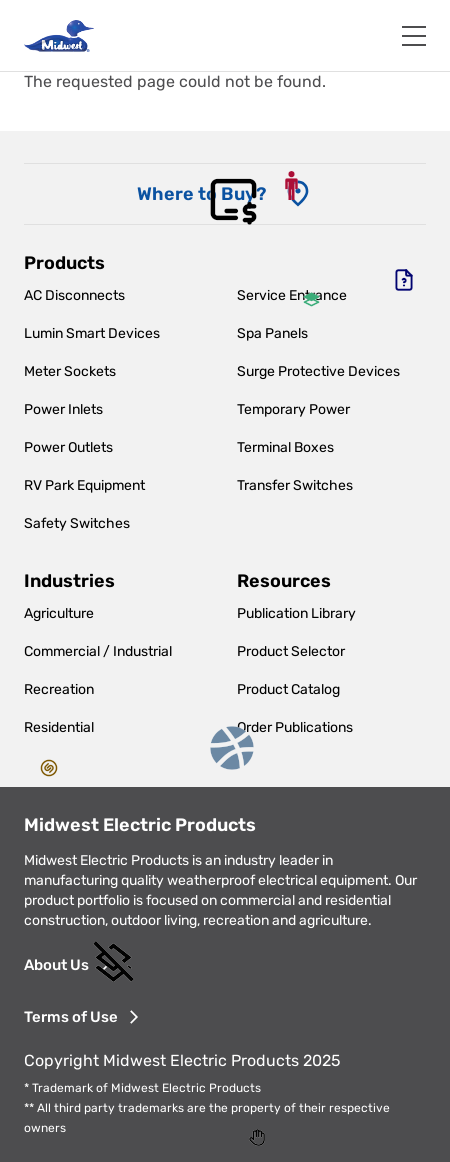  What do you see at coordinates (404, 280) in the screenshot?
I see `unknown or unrecognized file type` at bounding box center [404, 280].